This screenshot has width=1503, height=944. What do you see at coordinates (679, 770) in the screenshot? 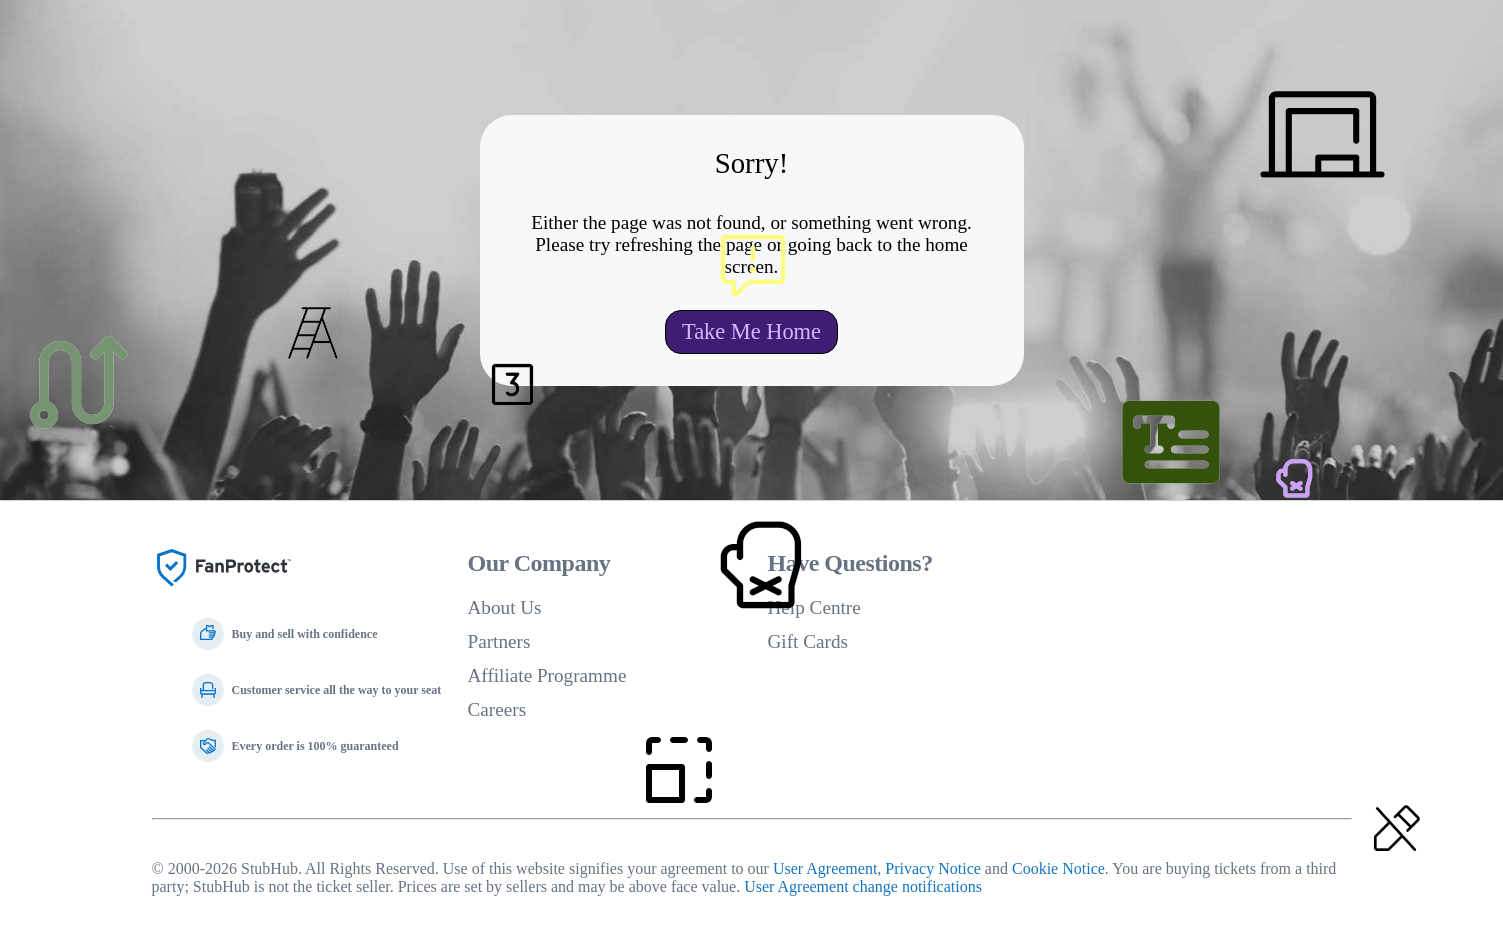
I see `resize a window or element` at bounding box center [679, 770].